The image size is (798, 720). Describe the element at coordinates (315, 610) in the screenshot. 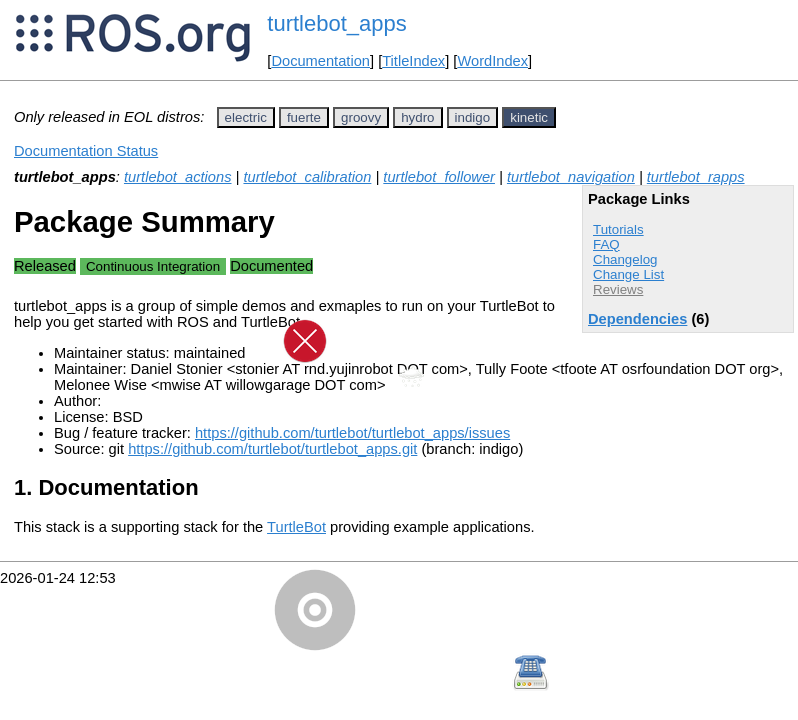

I see `indicates a blu-ray disc or BD media` at that location.